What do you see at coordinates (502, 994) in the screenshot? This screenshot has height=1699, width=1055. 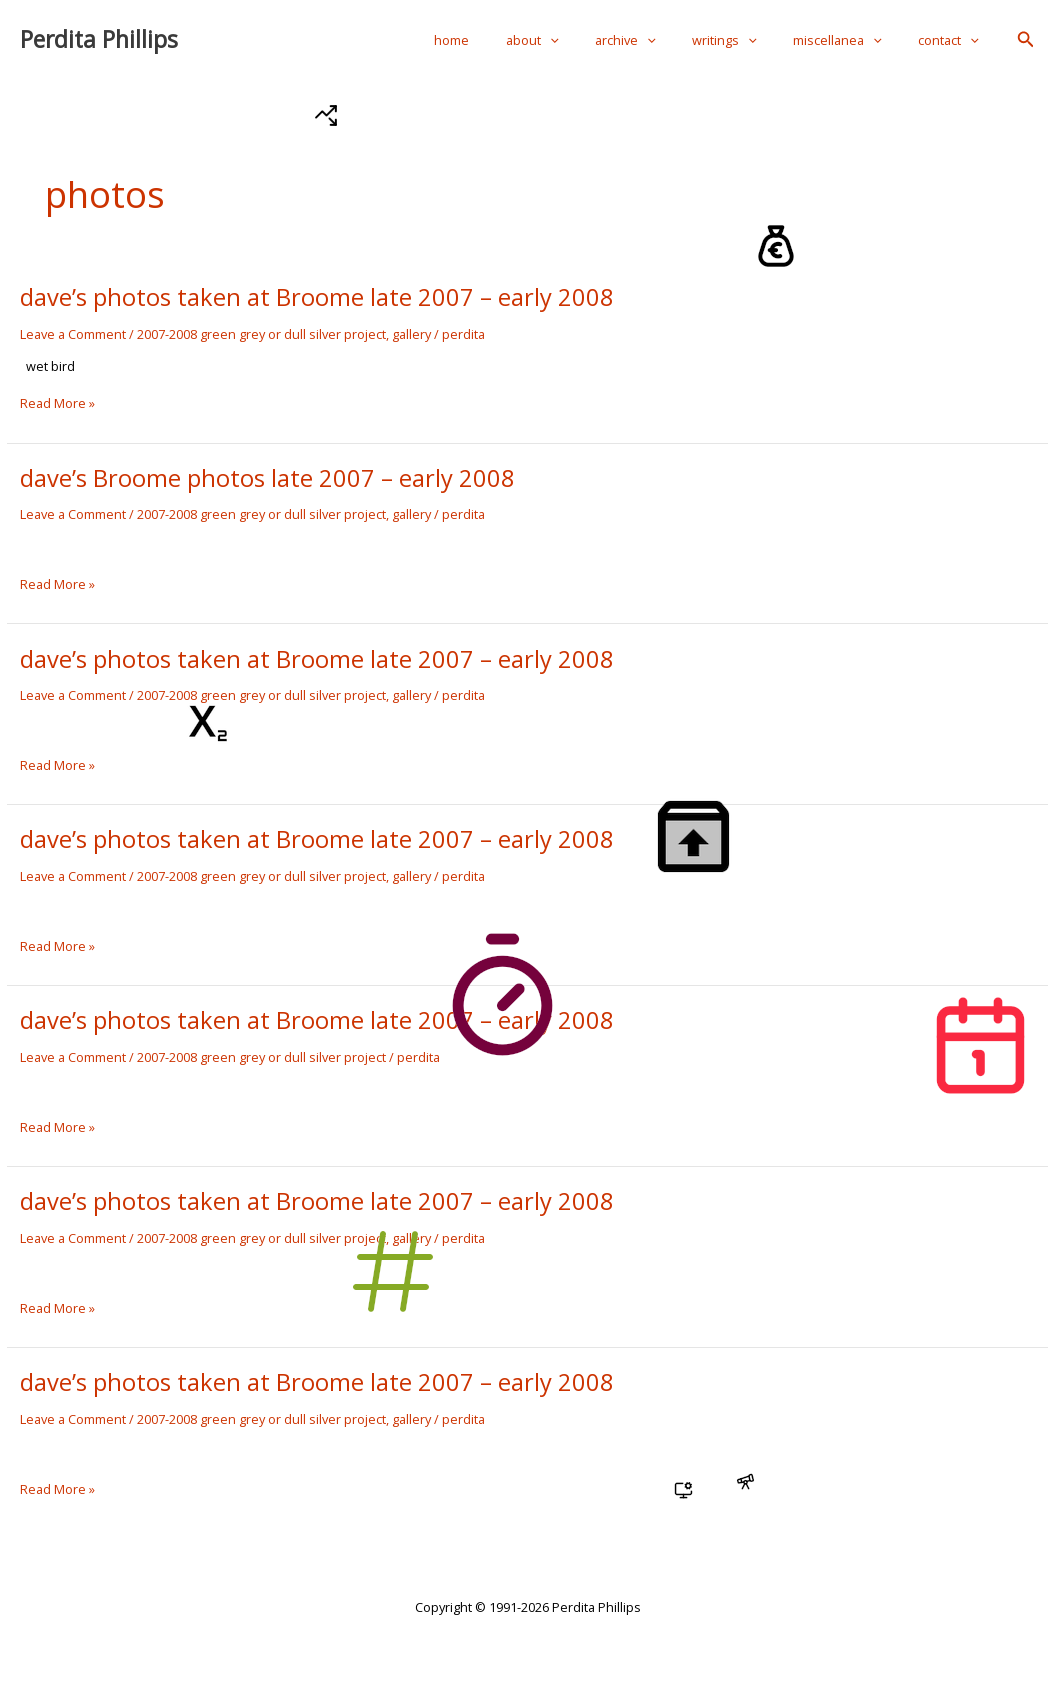 I see `start or set a timer` at bounding box center [502, 994].